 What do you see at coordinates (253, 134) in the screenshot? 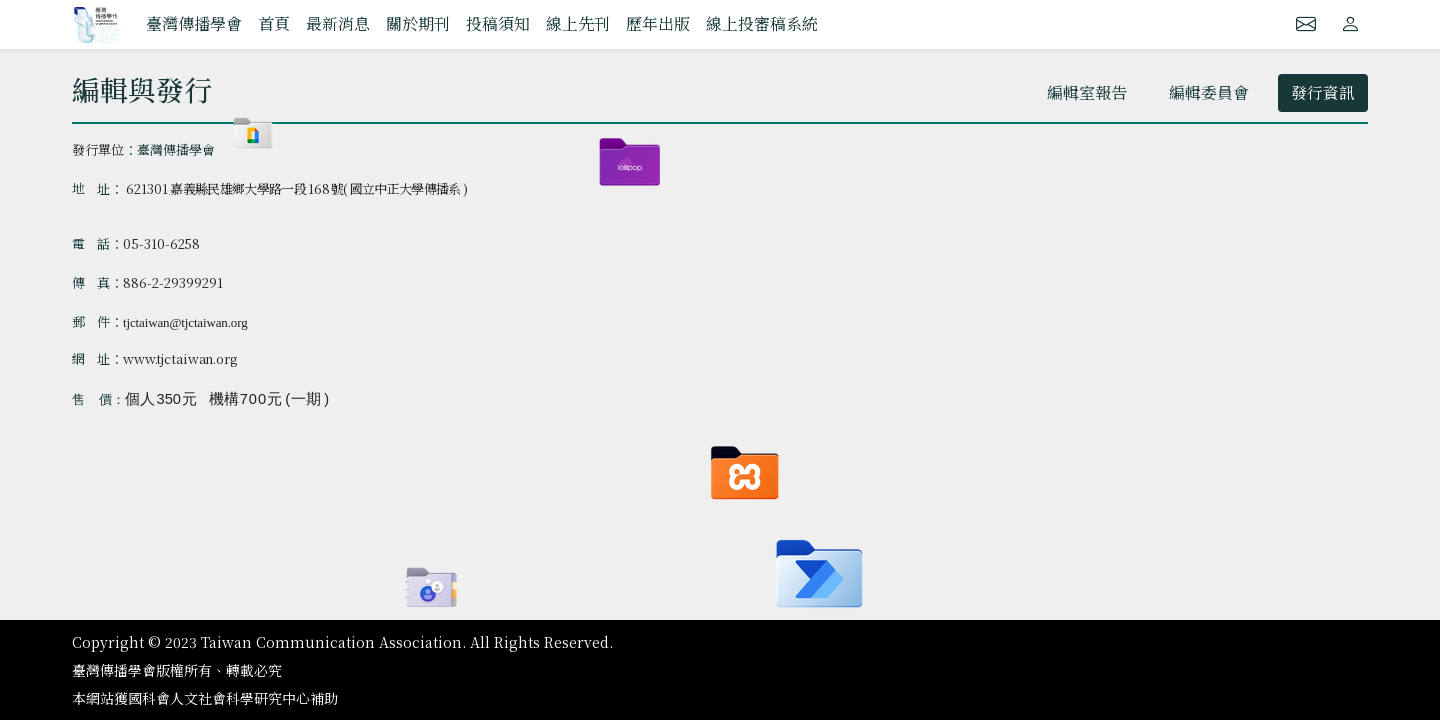
I see `open folder containing google docs files` at bounding box center [253, 134].